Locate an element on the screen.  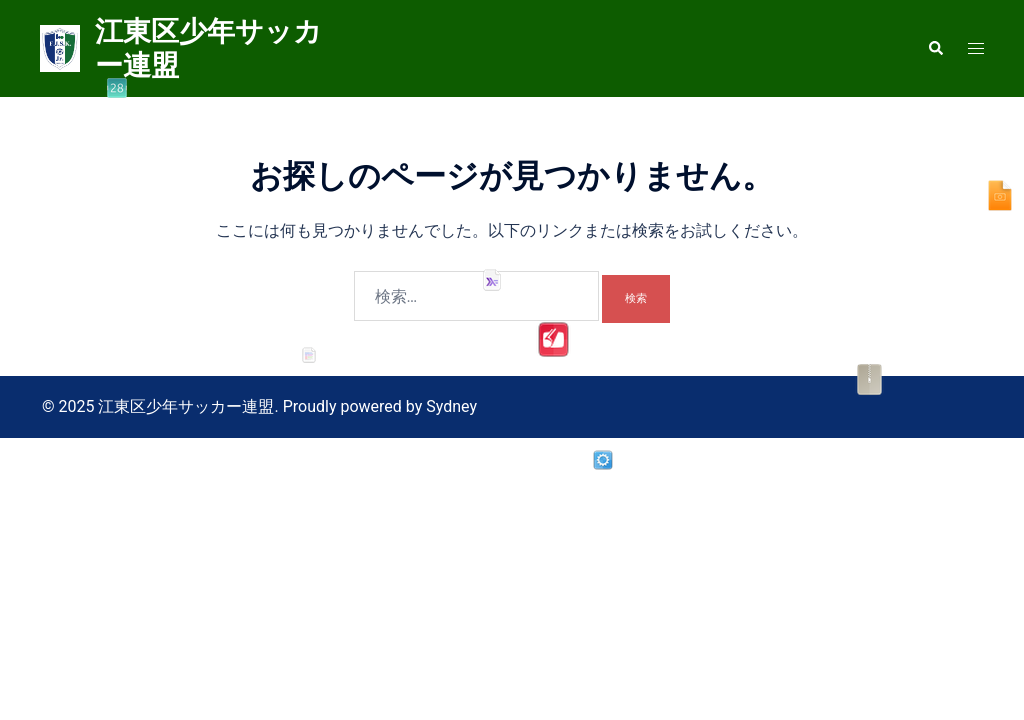
open the GNOME calendar application is located at coordinates (117, 88).